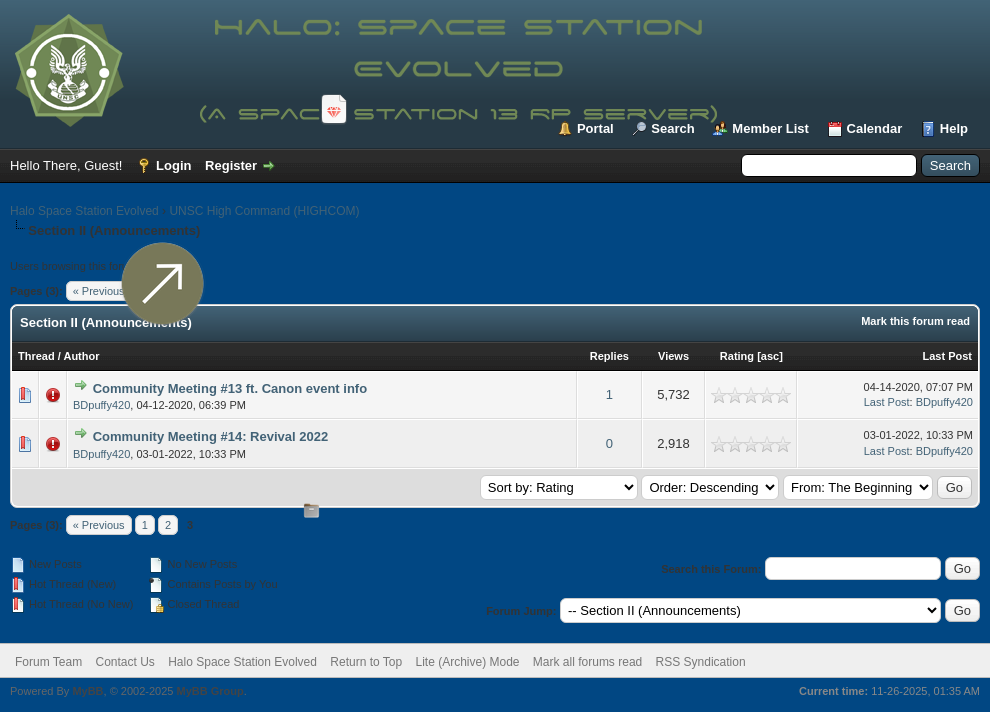  I want to click on indicates a symbolic link or shortcut to another file, so click(162, 283).